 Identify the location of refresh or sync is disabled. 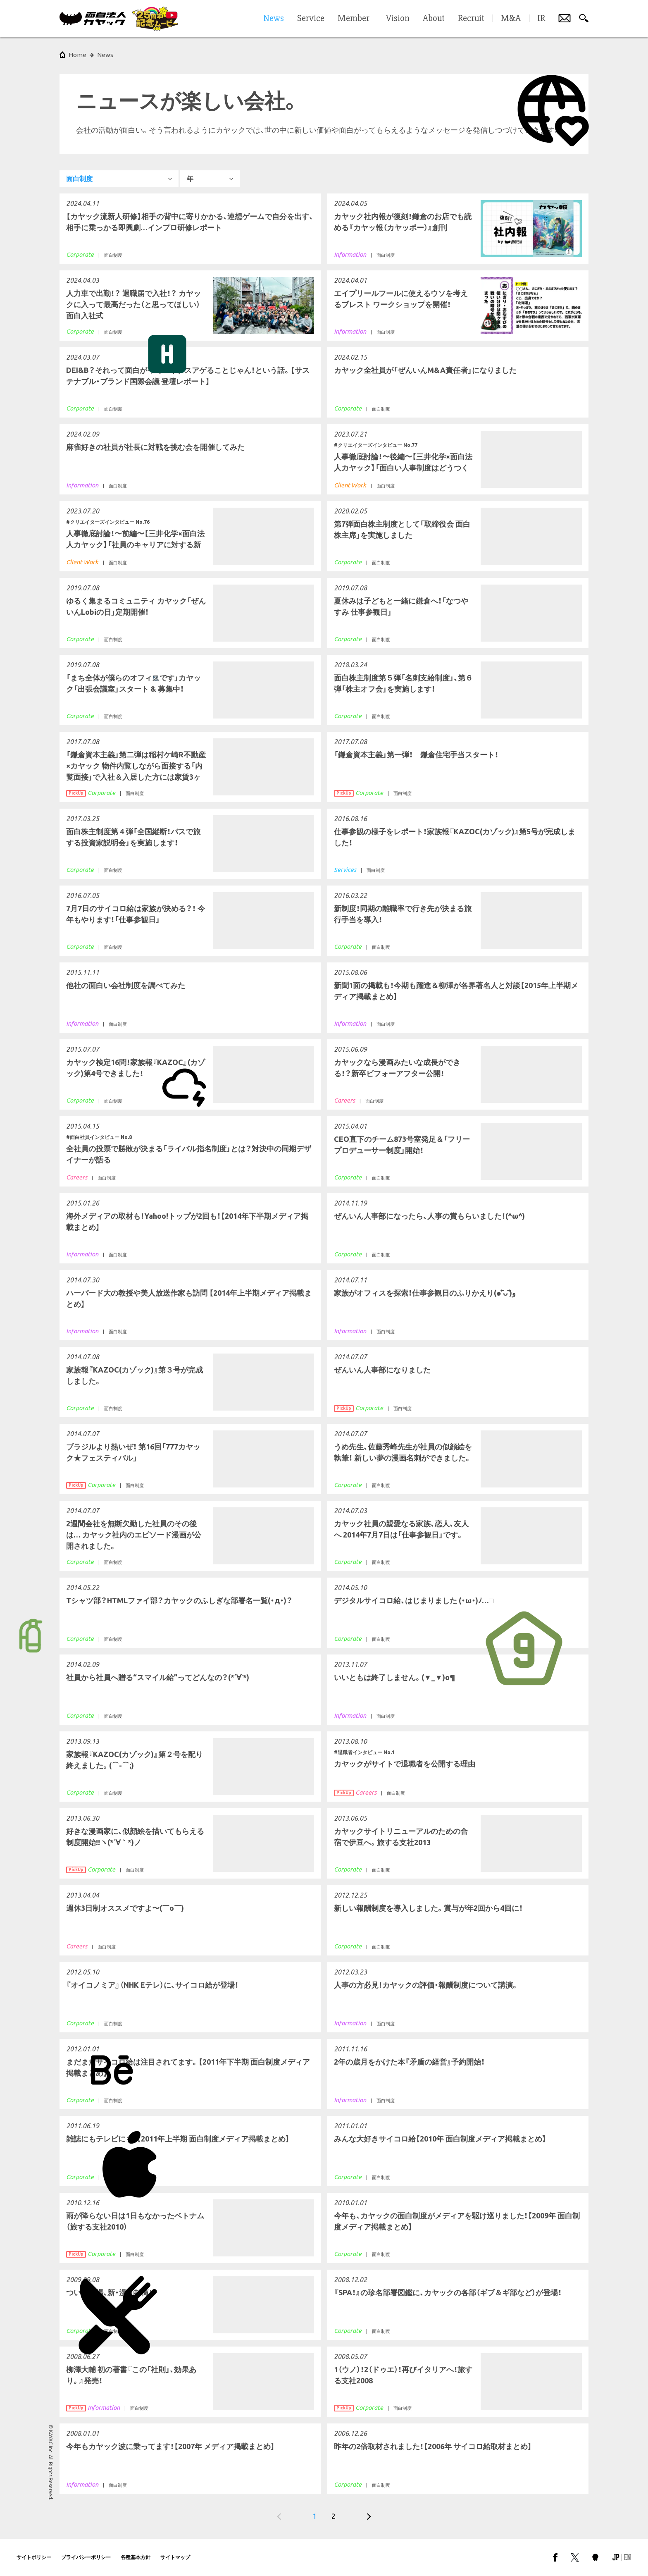
(156, 678).